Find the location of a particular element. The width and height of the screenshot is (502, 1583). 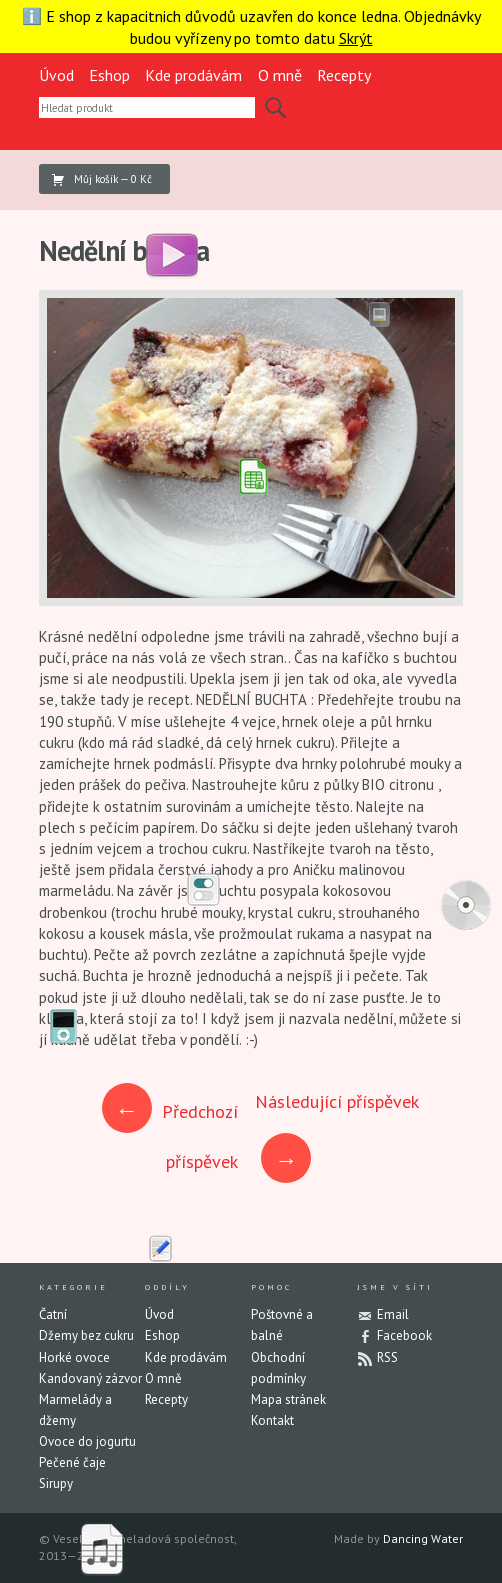

open system settings or preferences is located at coordinates (203, 889).